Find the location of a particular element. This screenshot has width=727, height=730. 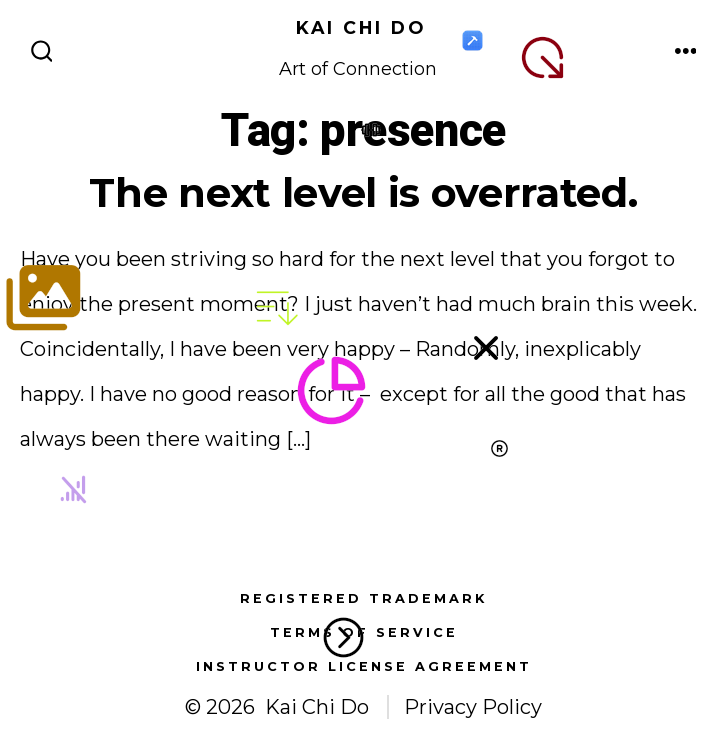

view analytics or statistics breakdown is located at coordinates (331, 390).